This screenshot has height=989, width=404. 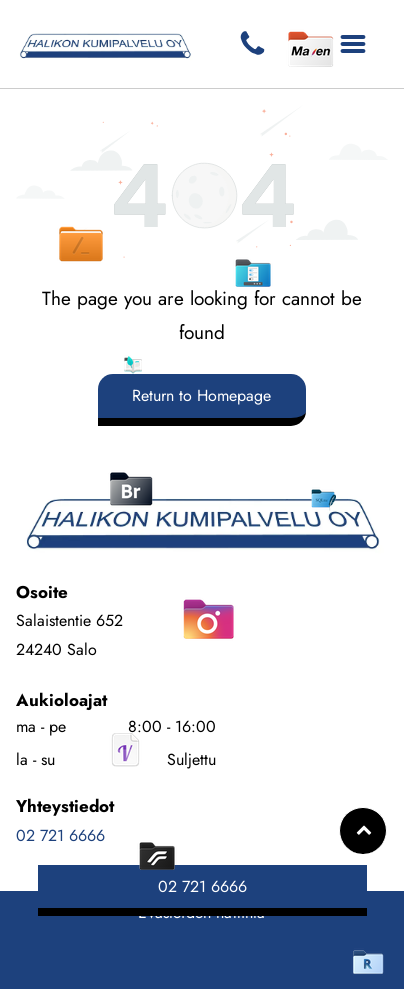 What do you see at coordinates (157, 857) in the screenshot?
I see `open resurrection remix ROM folder` at bounding box center [157, 857].